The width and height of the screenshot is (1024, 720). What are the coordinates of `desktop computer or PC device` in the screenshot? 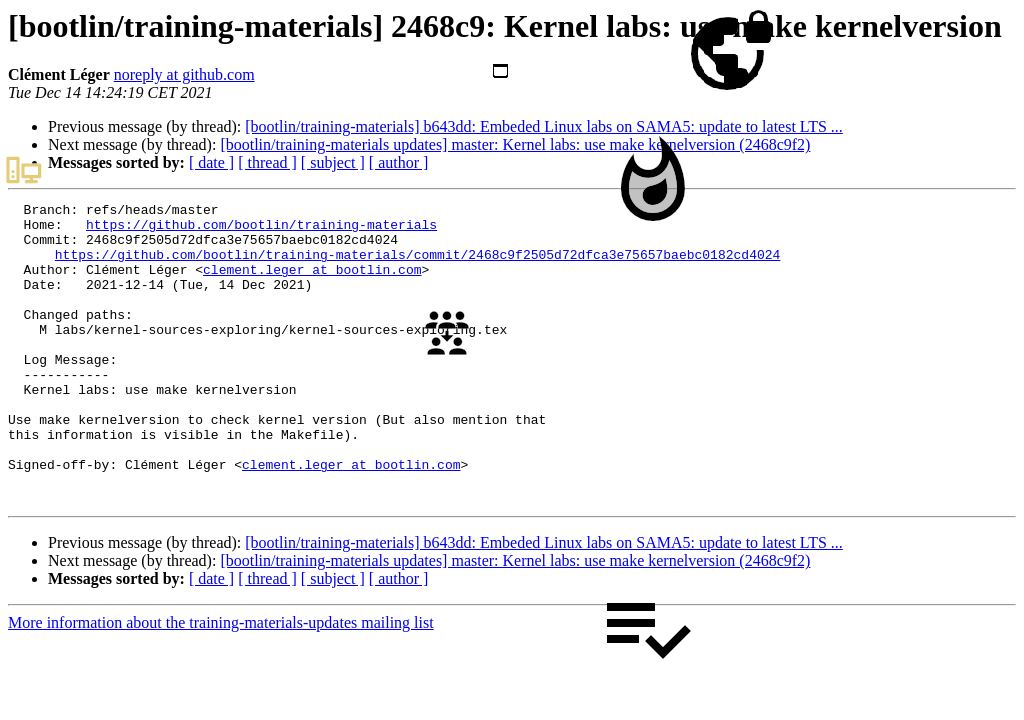 It's located at (23, 170).